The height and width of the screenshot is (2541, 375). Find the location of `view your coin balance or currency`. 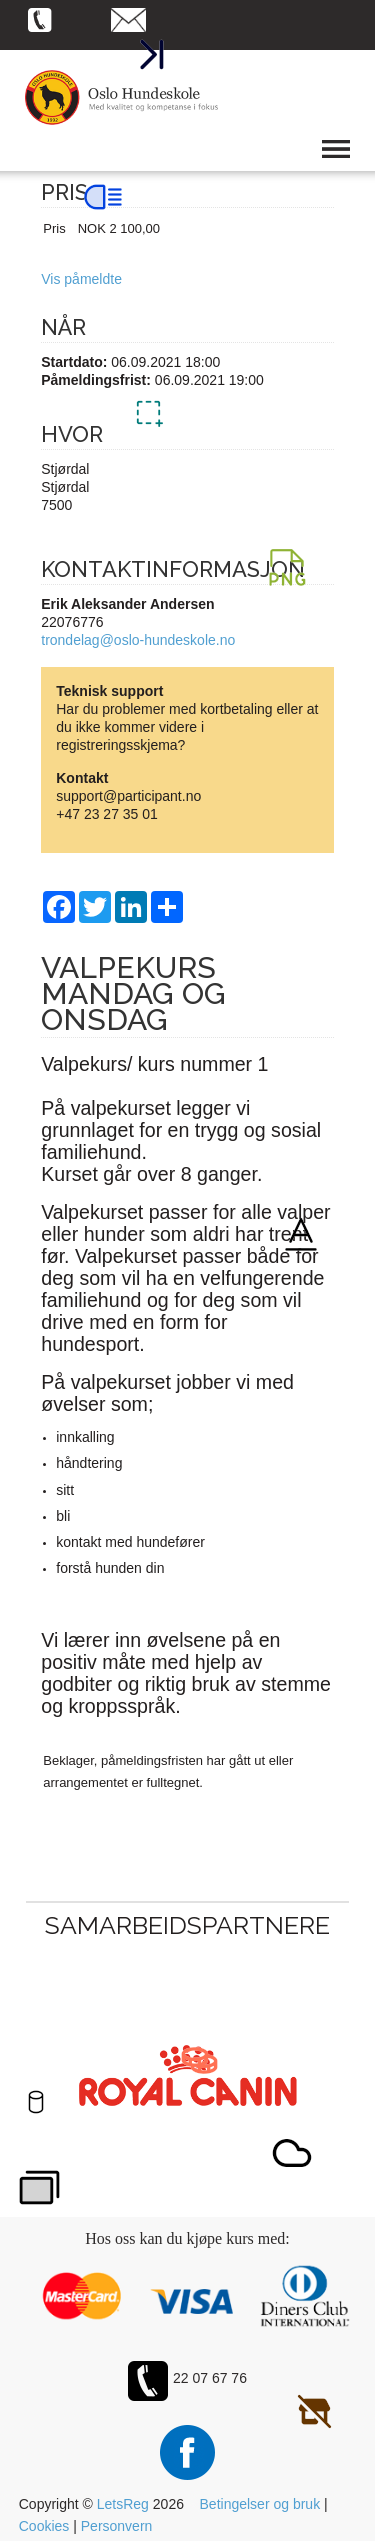

view your coin balance or currency is located at coordinates (199, 2060).